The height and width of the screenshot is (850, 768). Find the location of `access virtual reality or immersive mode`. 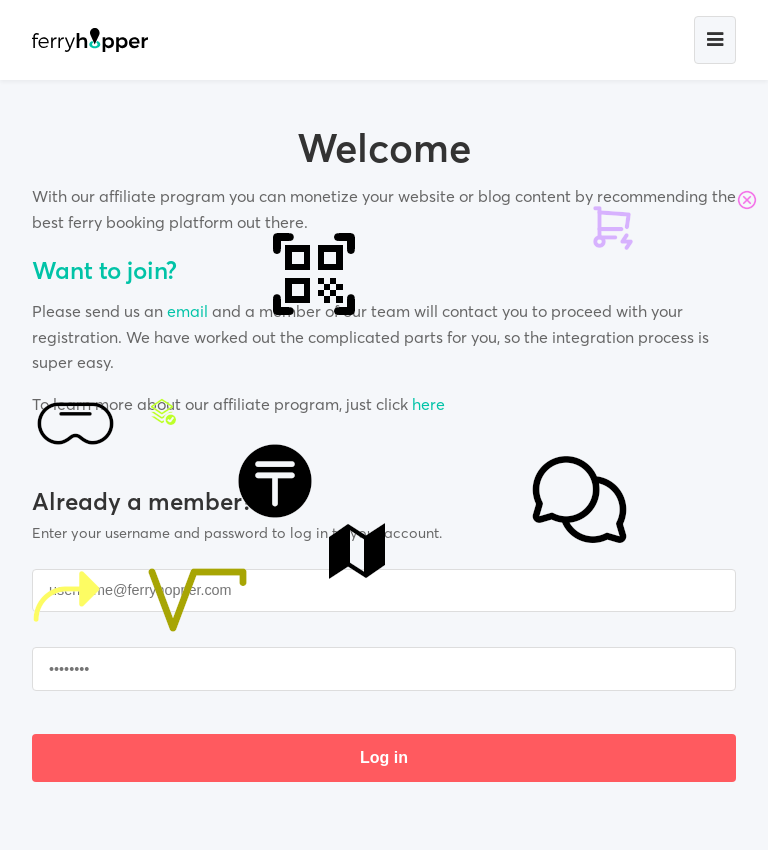

access virtual reality or immersive mode is located at coordinates (75, 423).